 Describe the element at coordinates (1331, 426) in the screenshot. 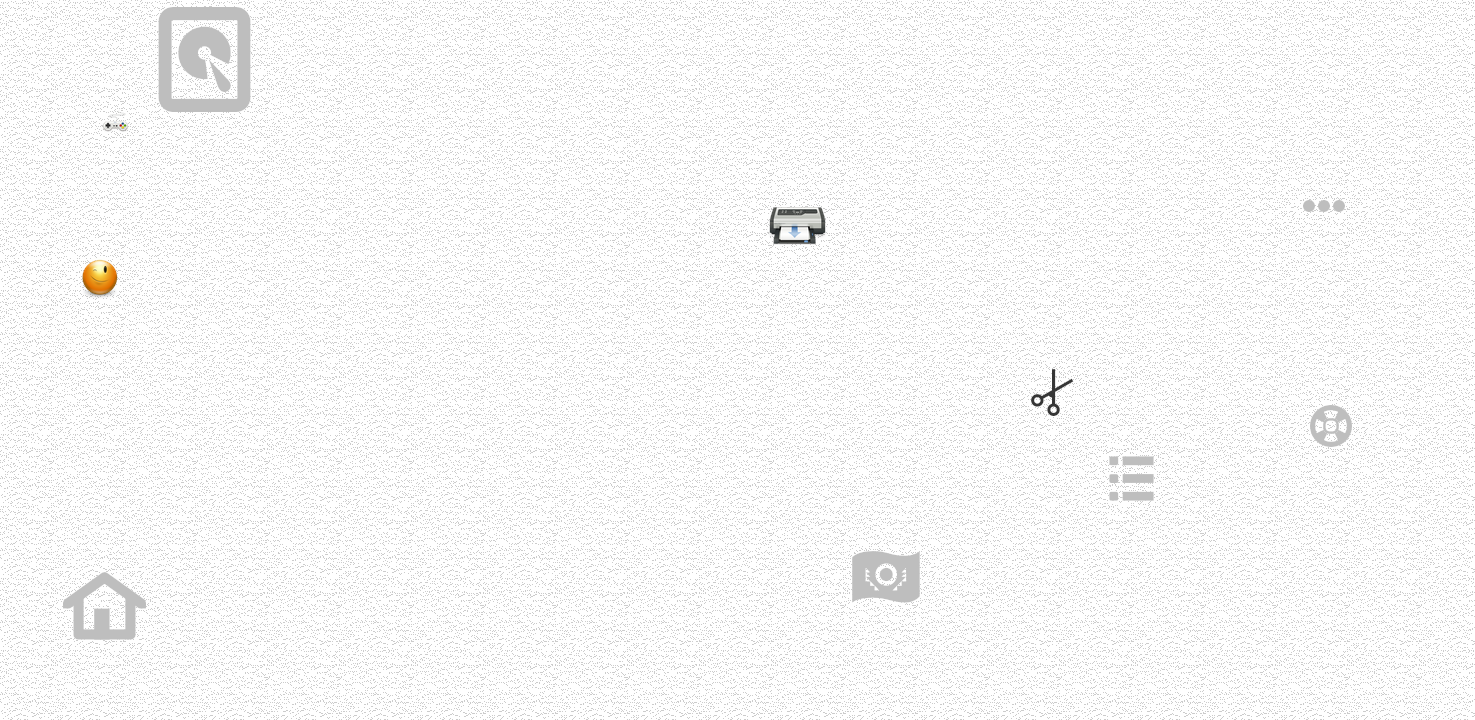

I see `open help documentation` at that location.